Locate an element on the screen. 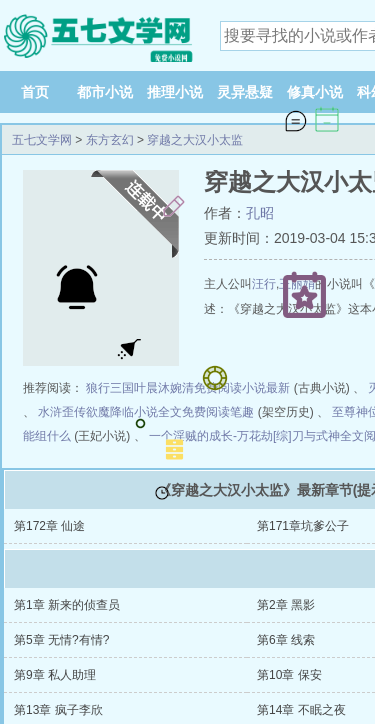 The height and width of the screenshot is (724, 375). edit content or text is located at coordinates (173, 206).